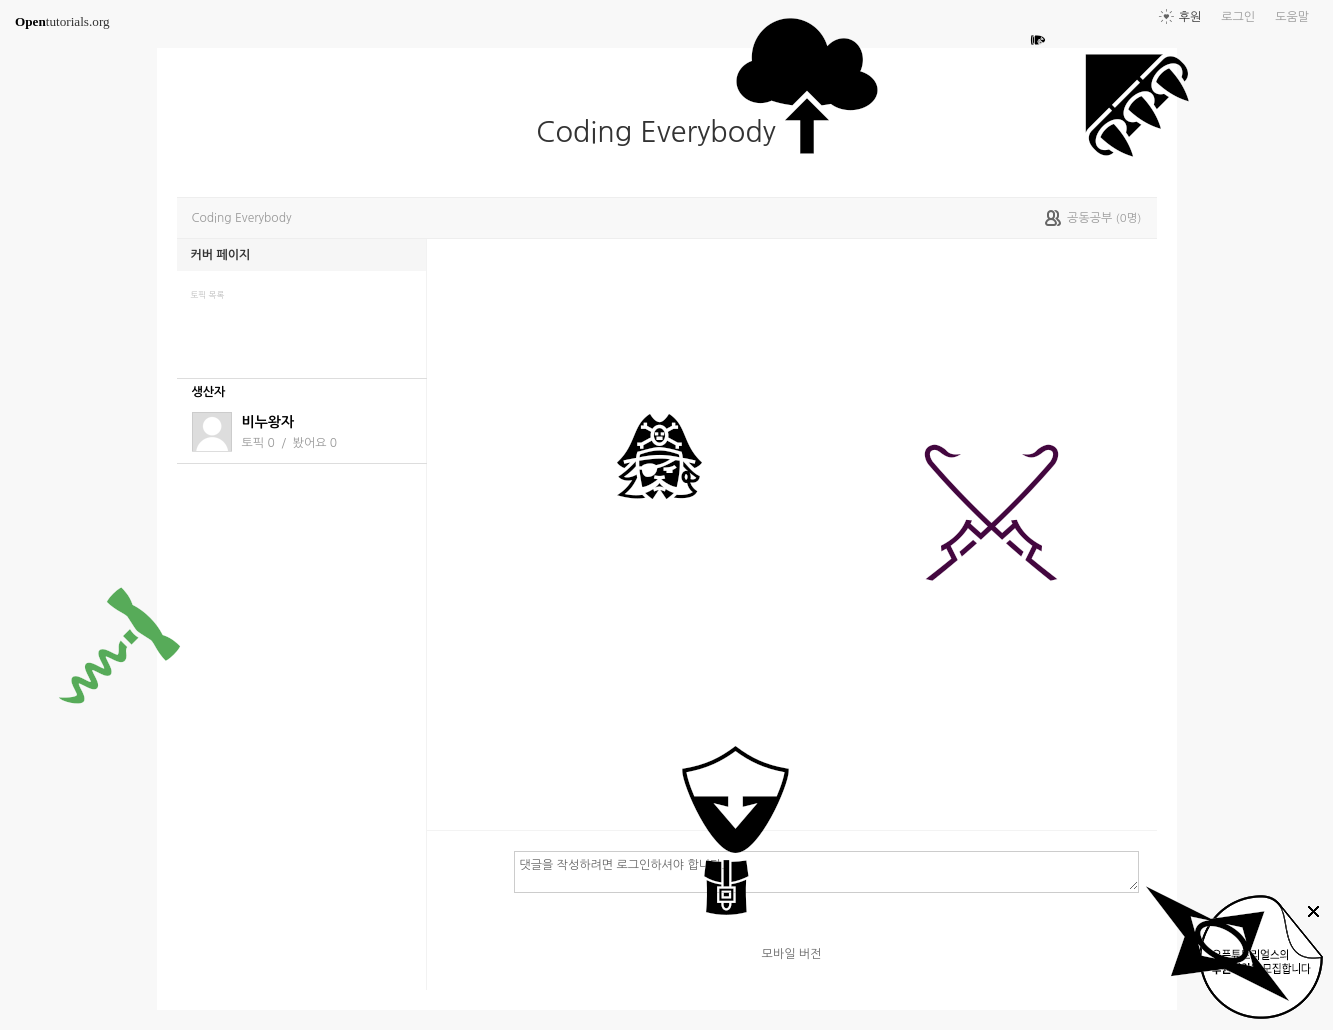 The height and width of the screenshot is (1030, 1333). What do you see at coordinates (1038, 40) in the screenshot?
I see `bullet bill character from mario games` at bounding box center [1038, 40].